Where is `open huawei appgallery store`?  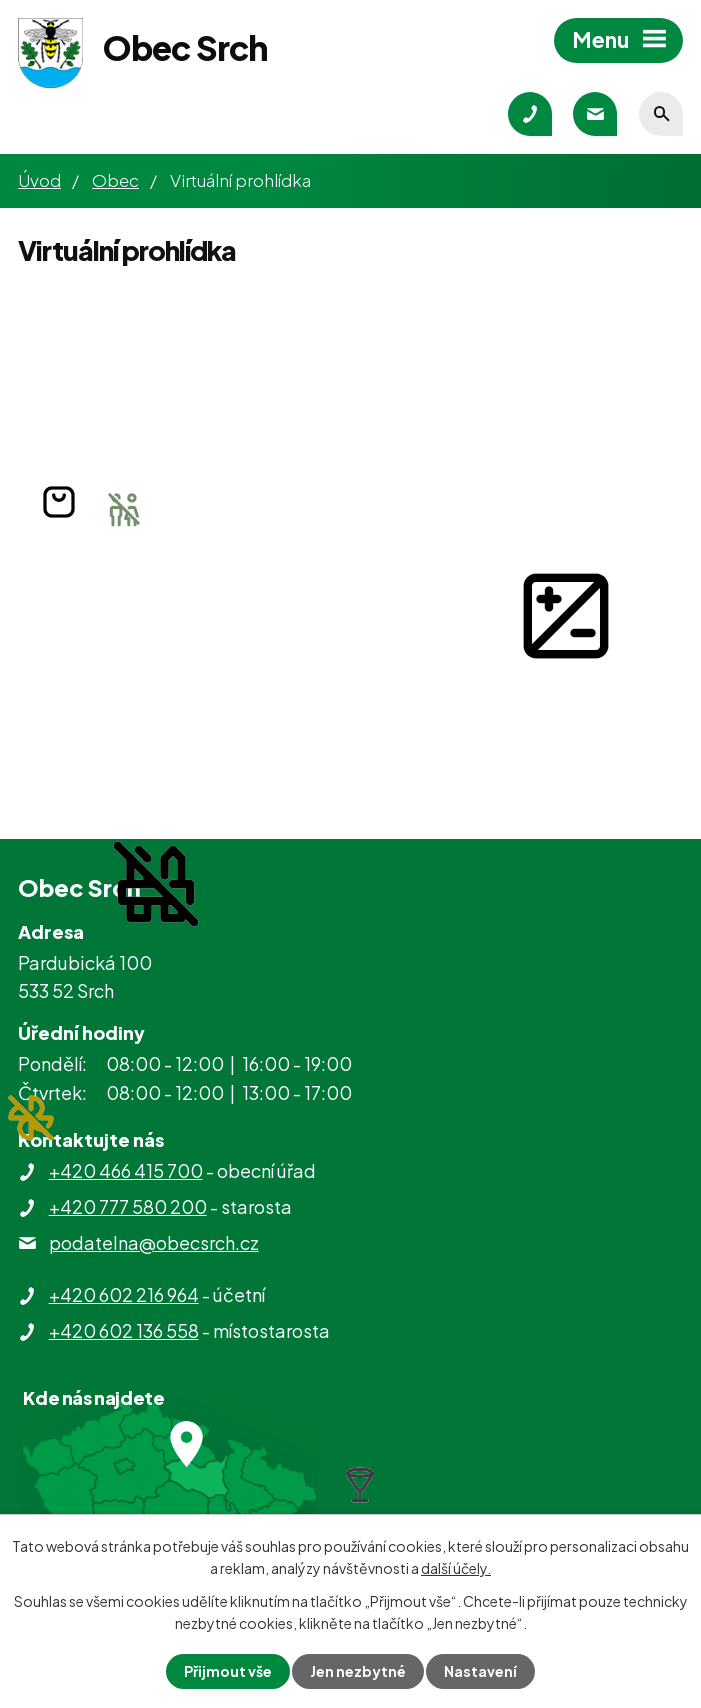
open huawei appgallery store is located at coordinates (59, 502).